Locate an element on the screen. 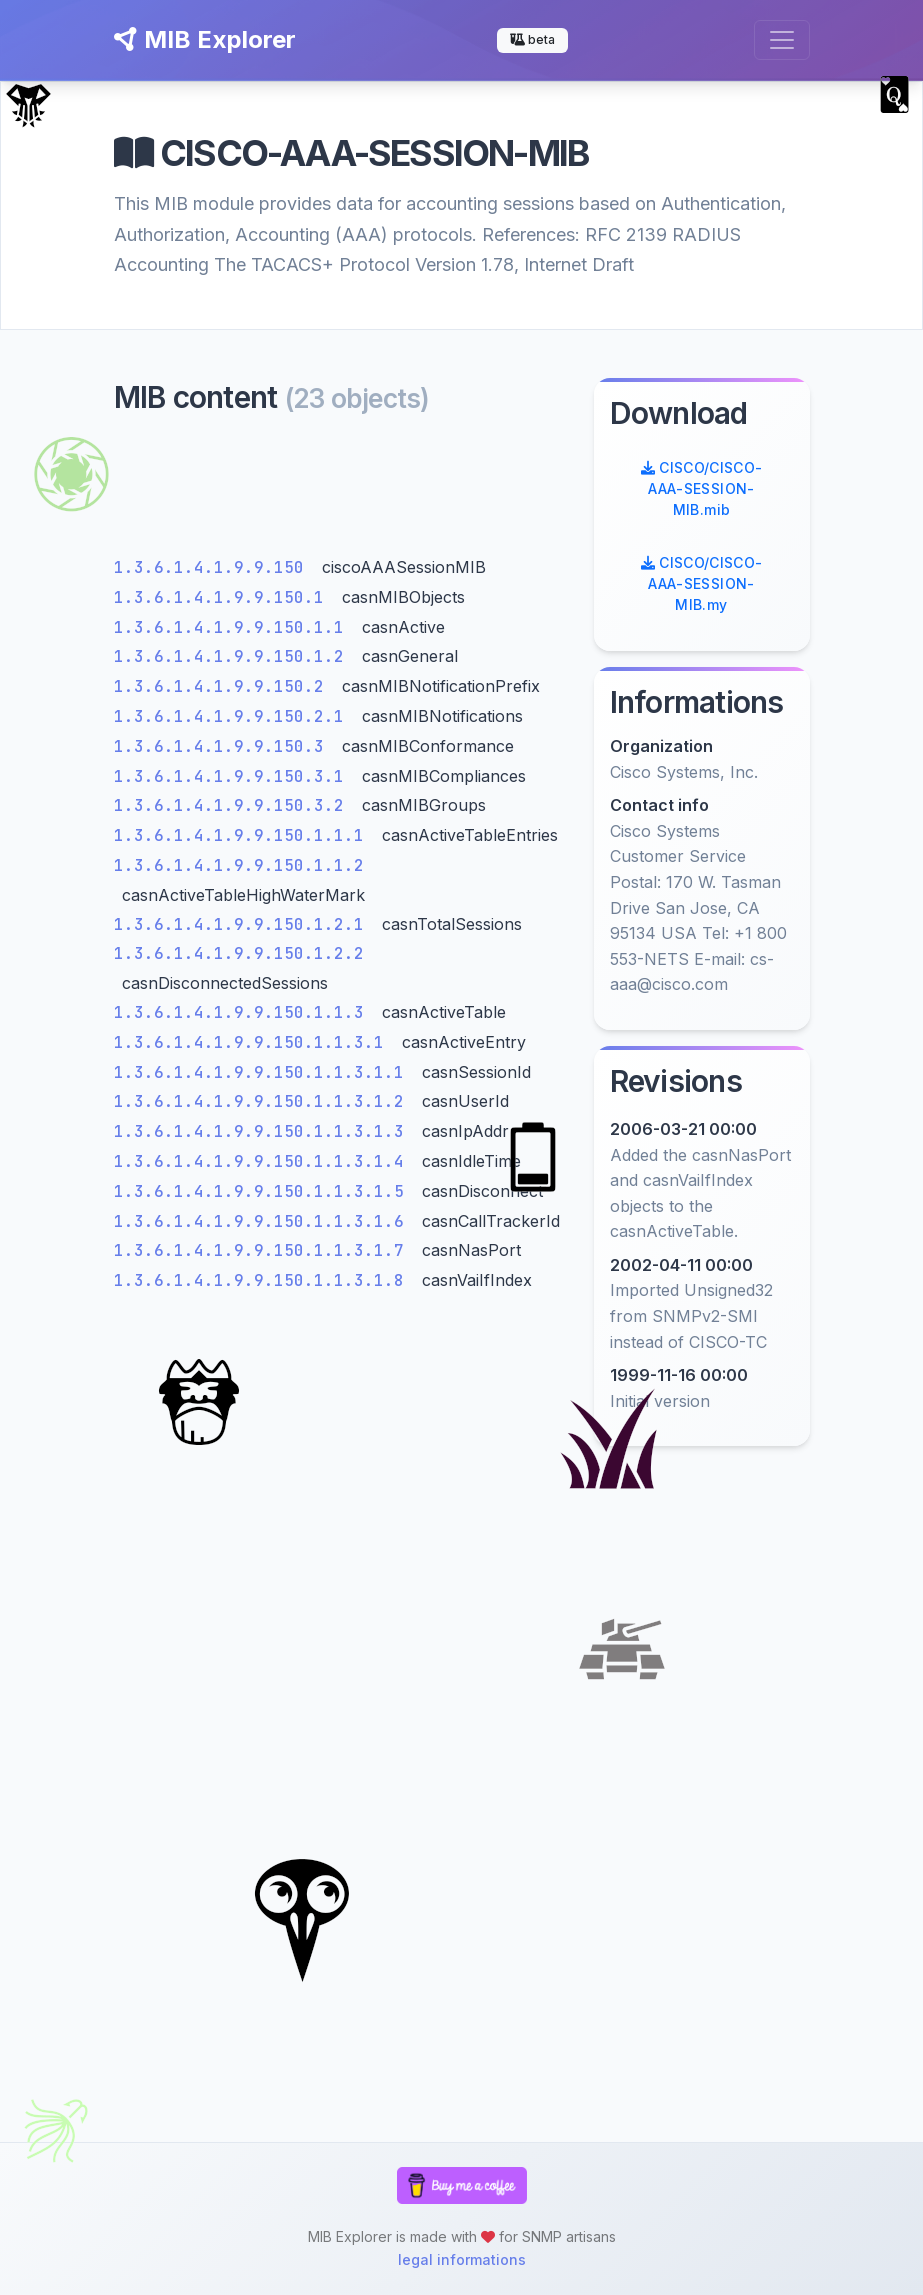 The image size is (923, 2295). select the old king character or unit is located at coordinates (199, 1402).